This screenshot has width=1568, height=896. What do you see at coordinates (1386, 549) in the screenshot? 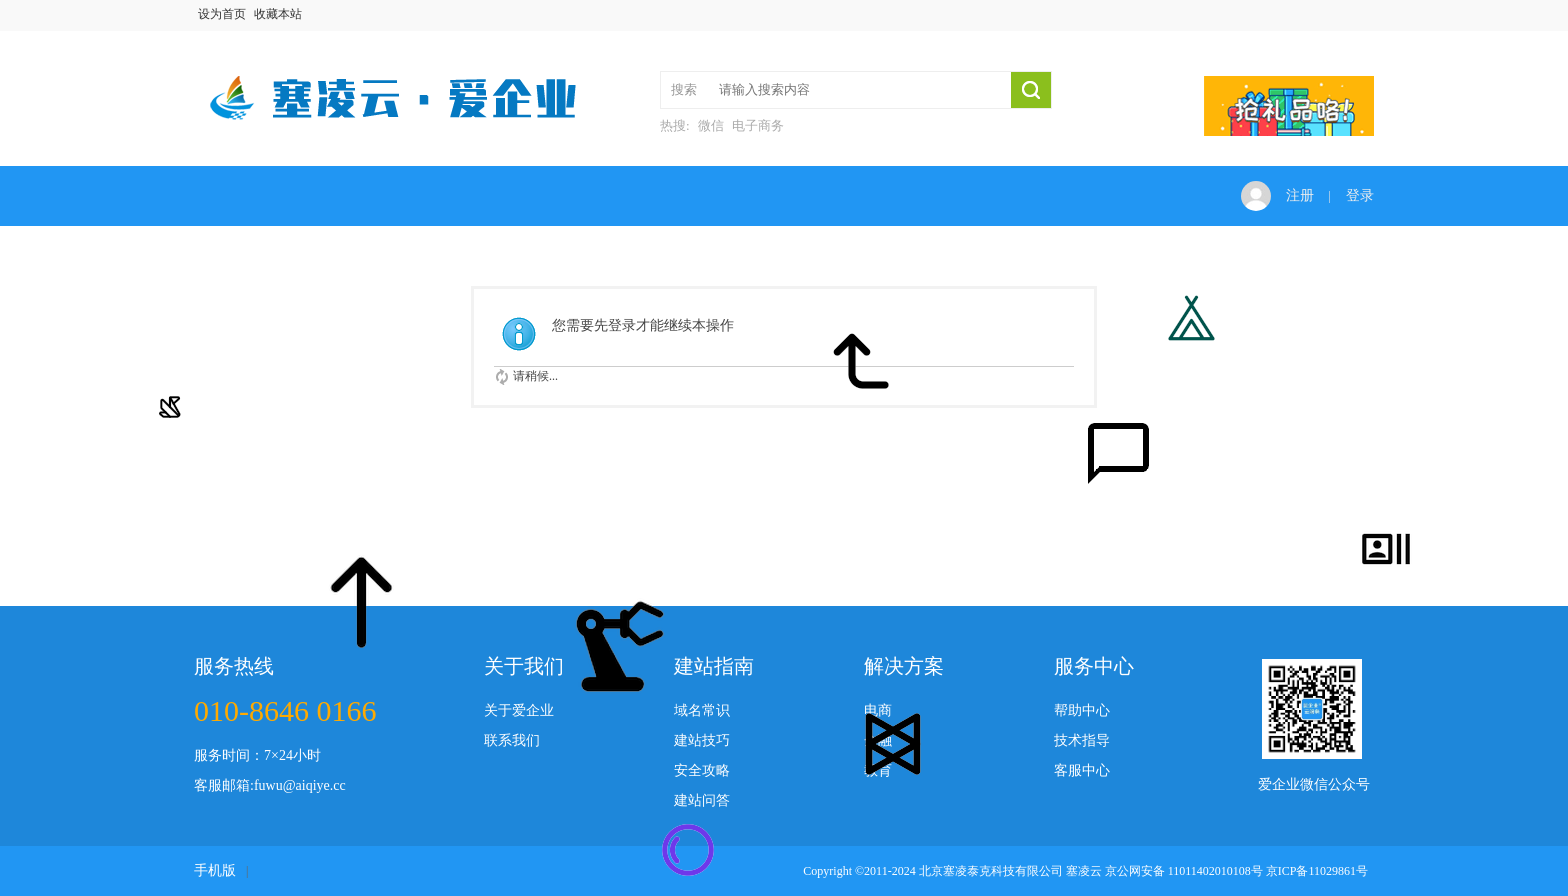
I see `view recently contacted people` at bounding box center [1386, 549].